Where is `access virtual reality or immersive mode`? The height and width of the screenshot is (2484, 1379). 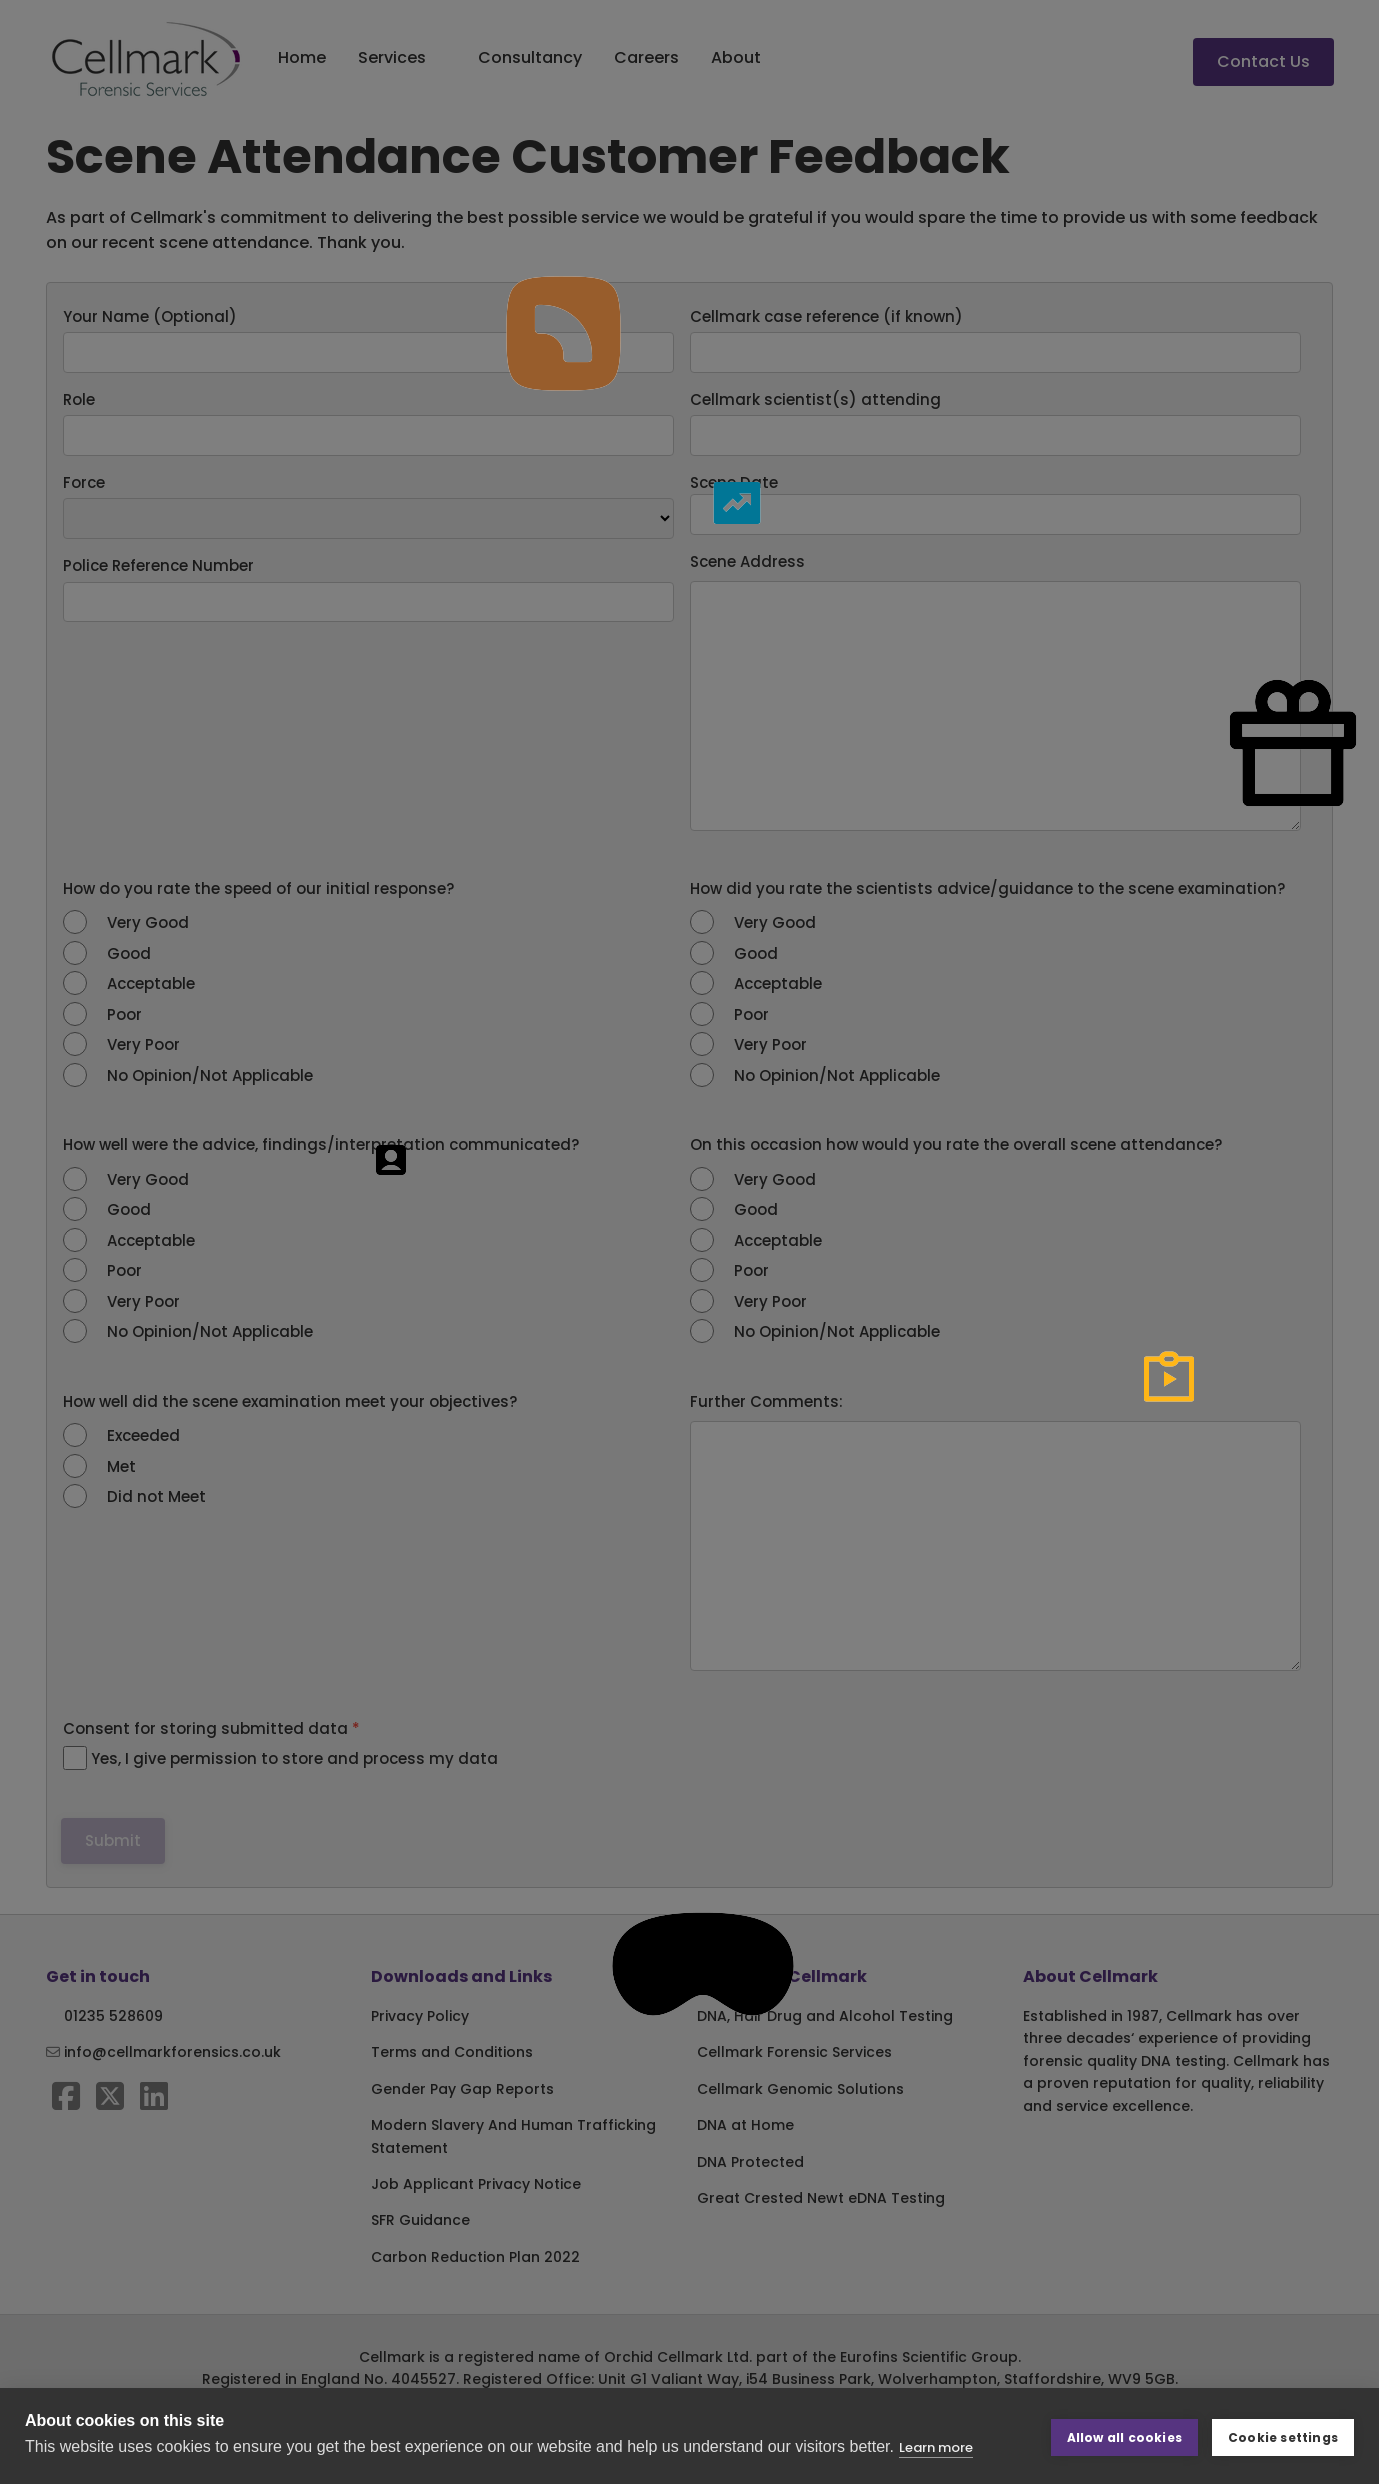
access virtual reality or immersive mode is located at coordinates (703, 1962).